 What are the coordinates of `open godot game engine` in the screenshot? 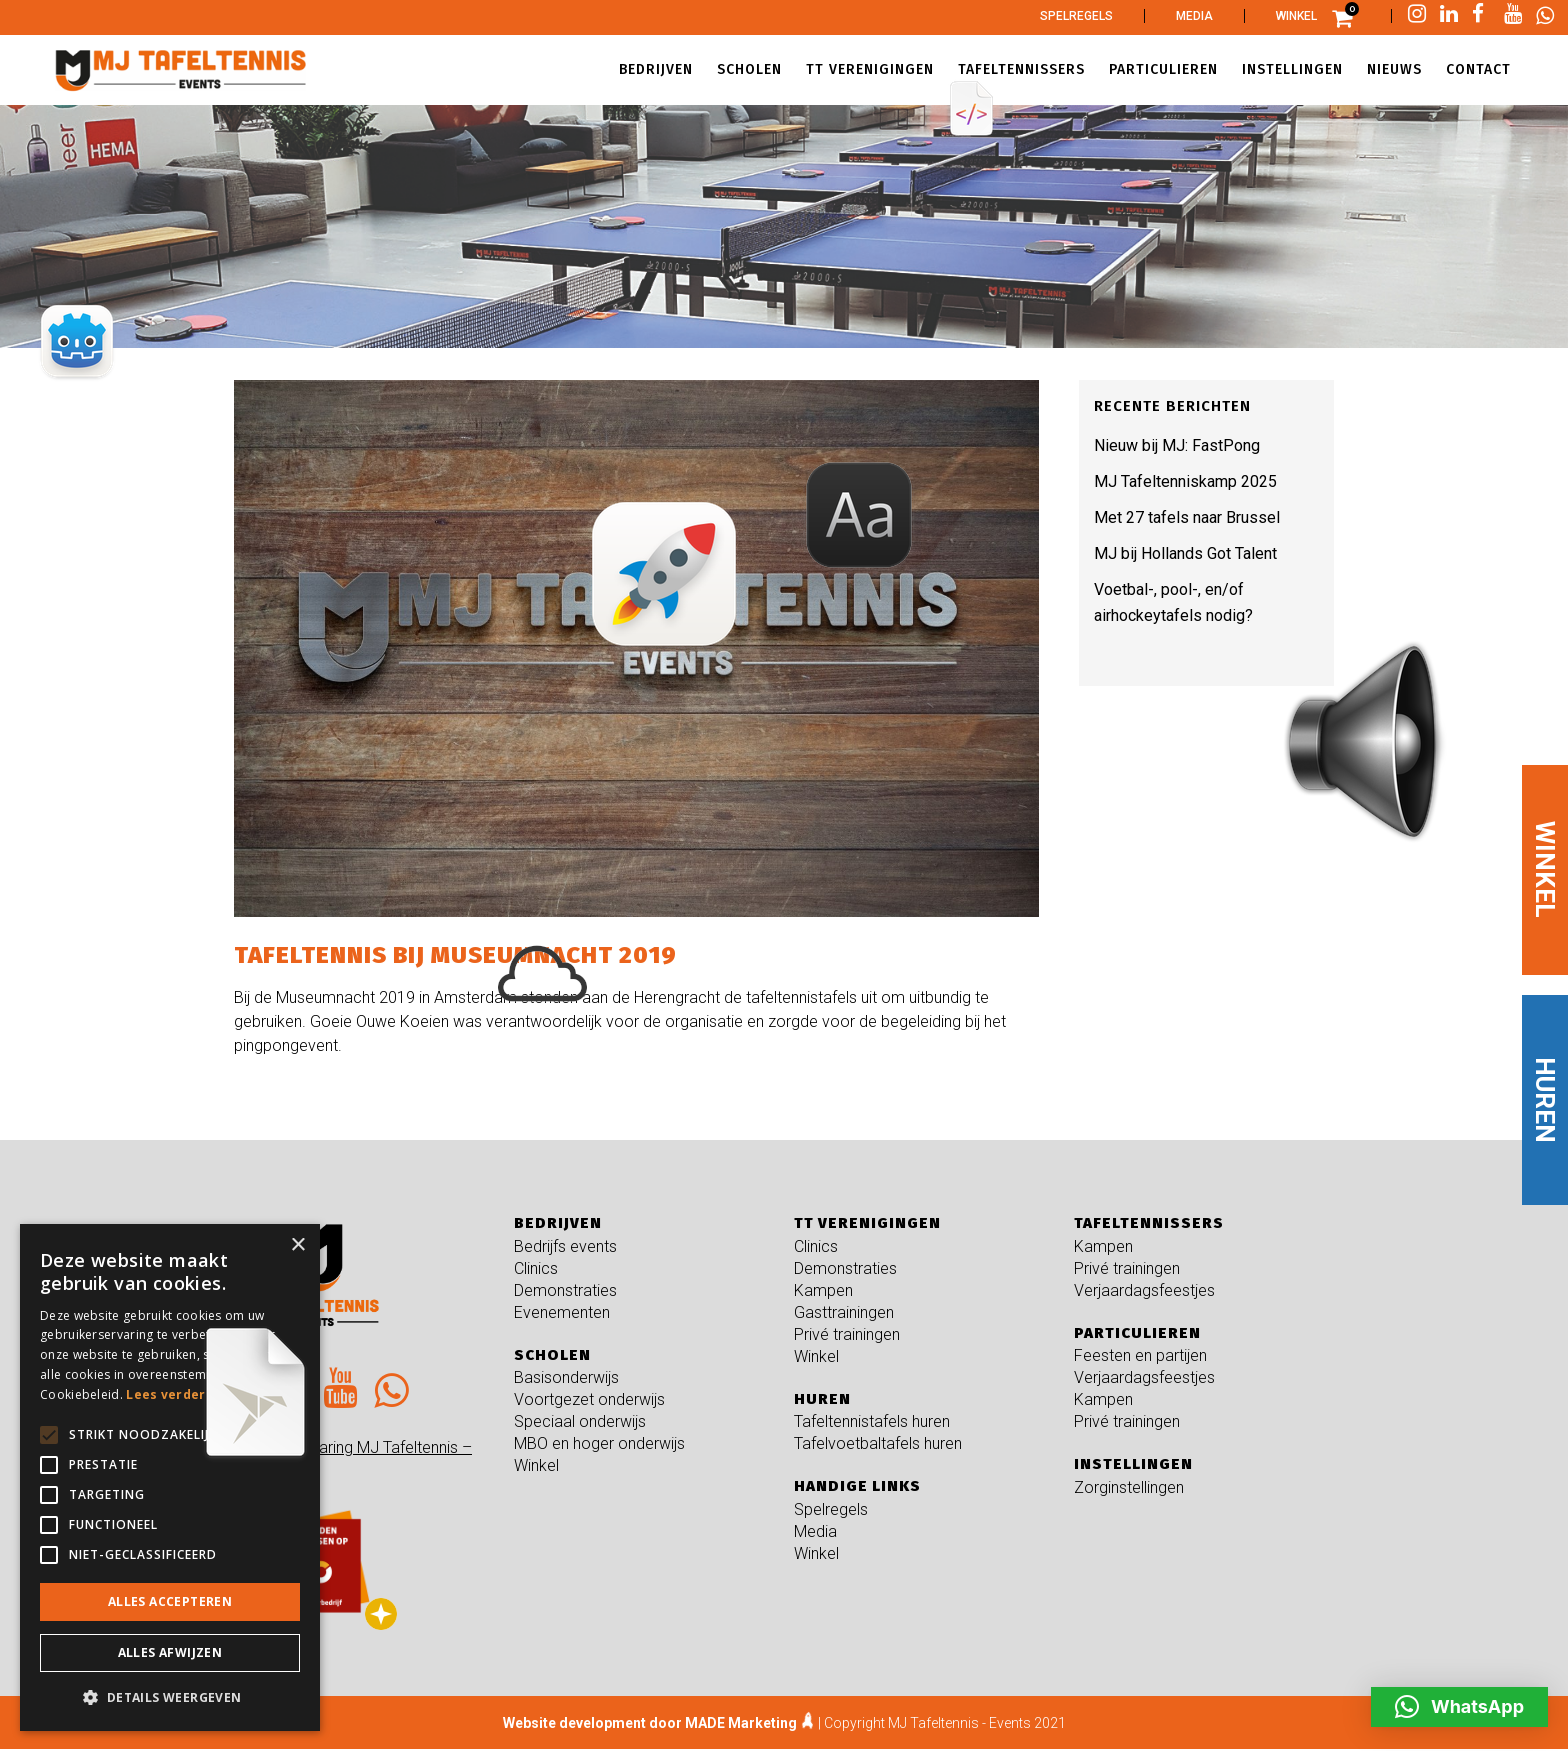 It's located at (77, 341).